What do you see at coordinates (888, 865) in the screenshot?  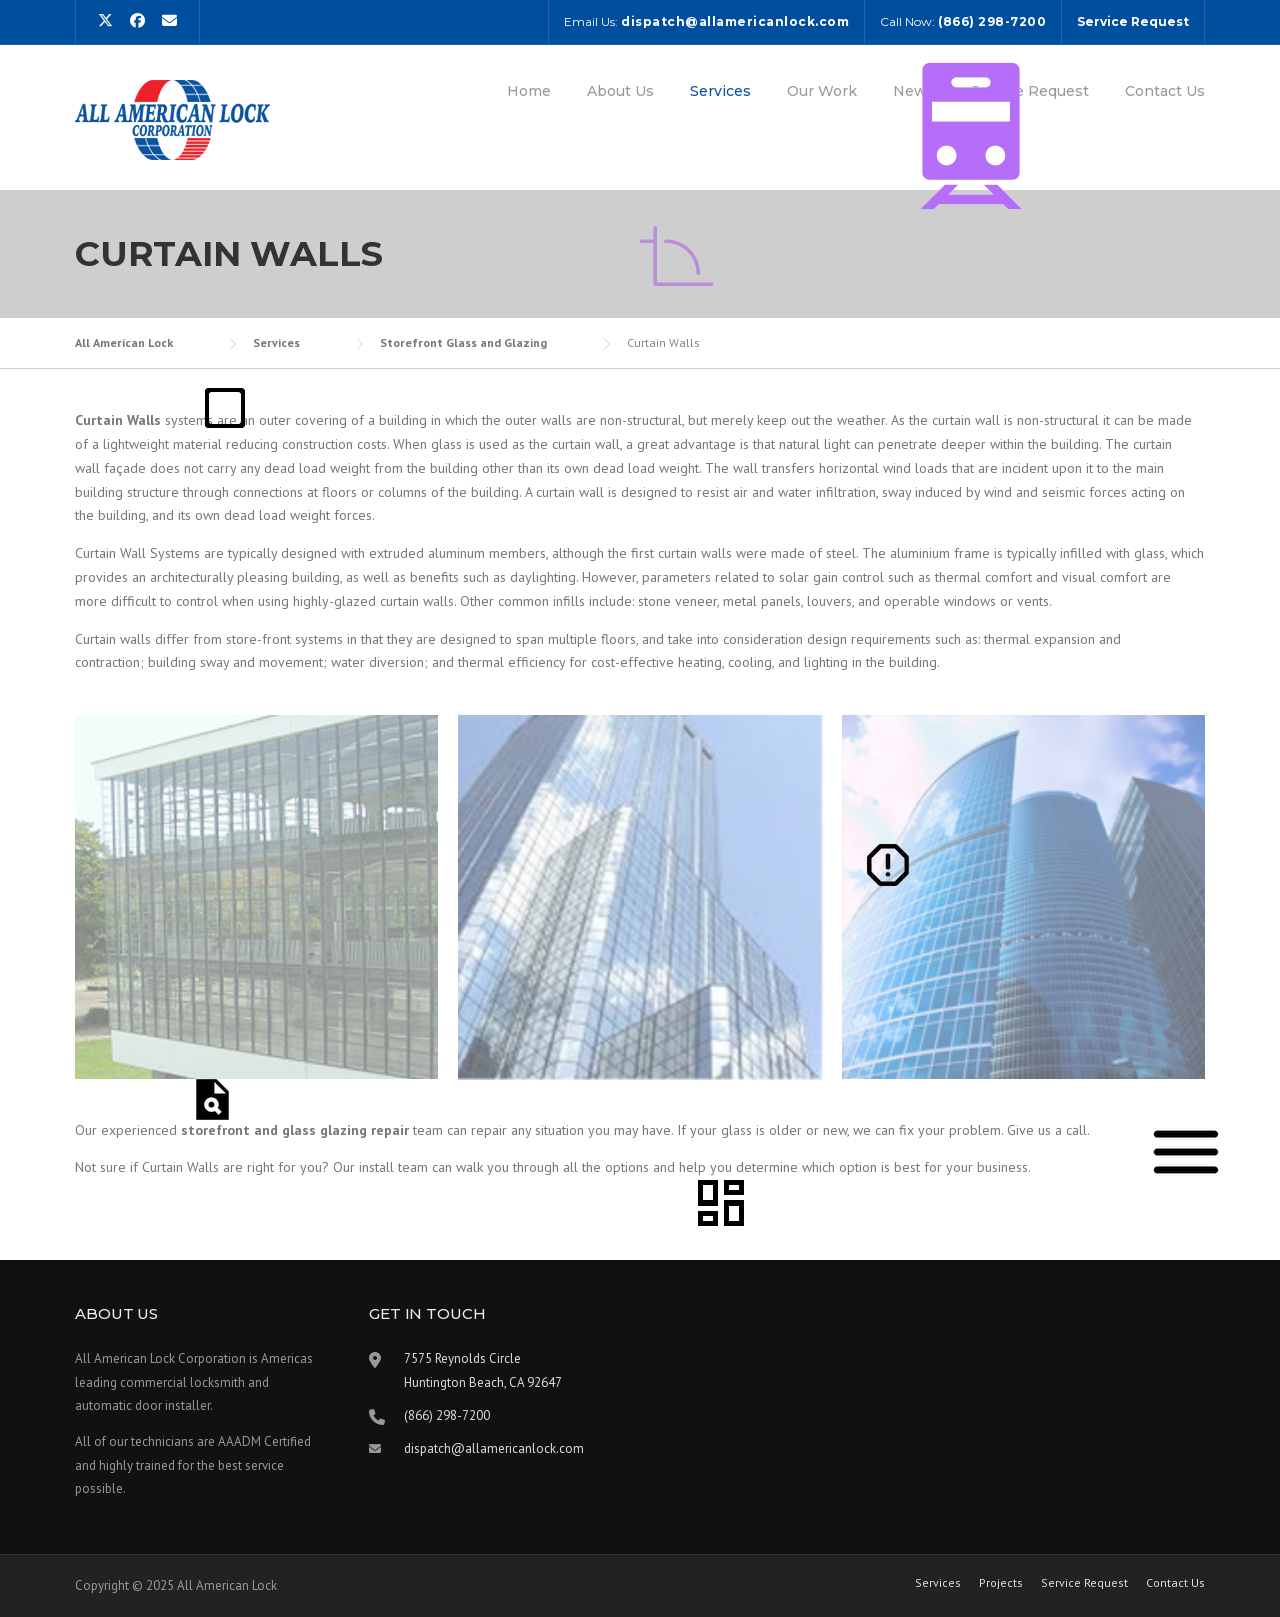 I see `indicates an email error or delivery failure` at bounding box center [888, 865].